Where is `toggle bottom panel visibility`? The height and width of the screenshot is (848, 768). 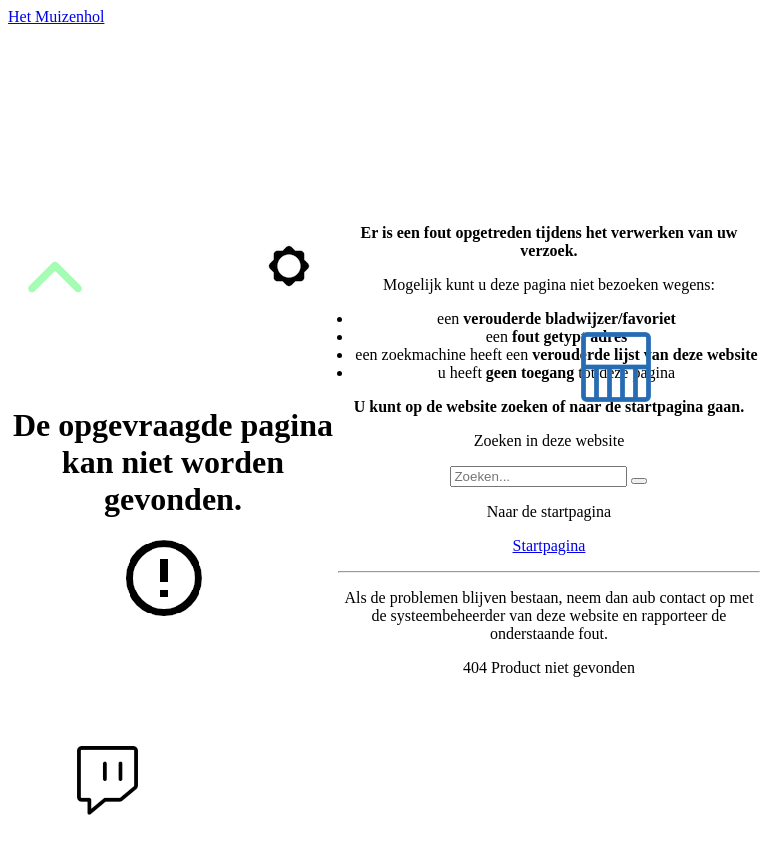 toggle bottom panel visibility is located at coordinates (616, 367).